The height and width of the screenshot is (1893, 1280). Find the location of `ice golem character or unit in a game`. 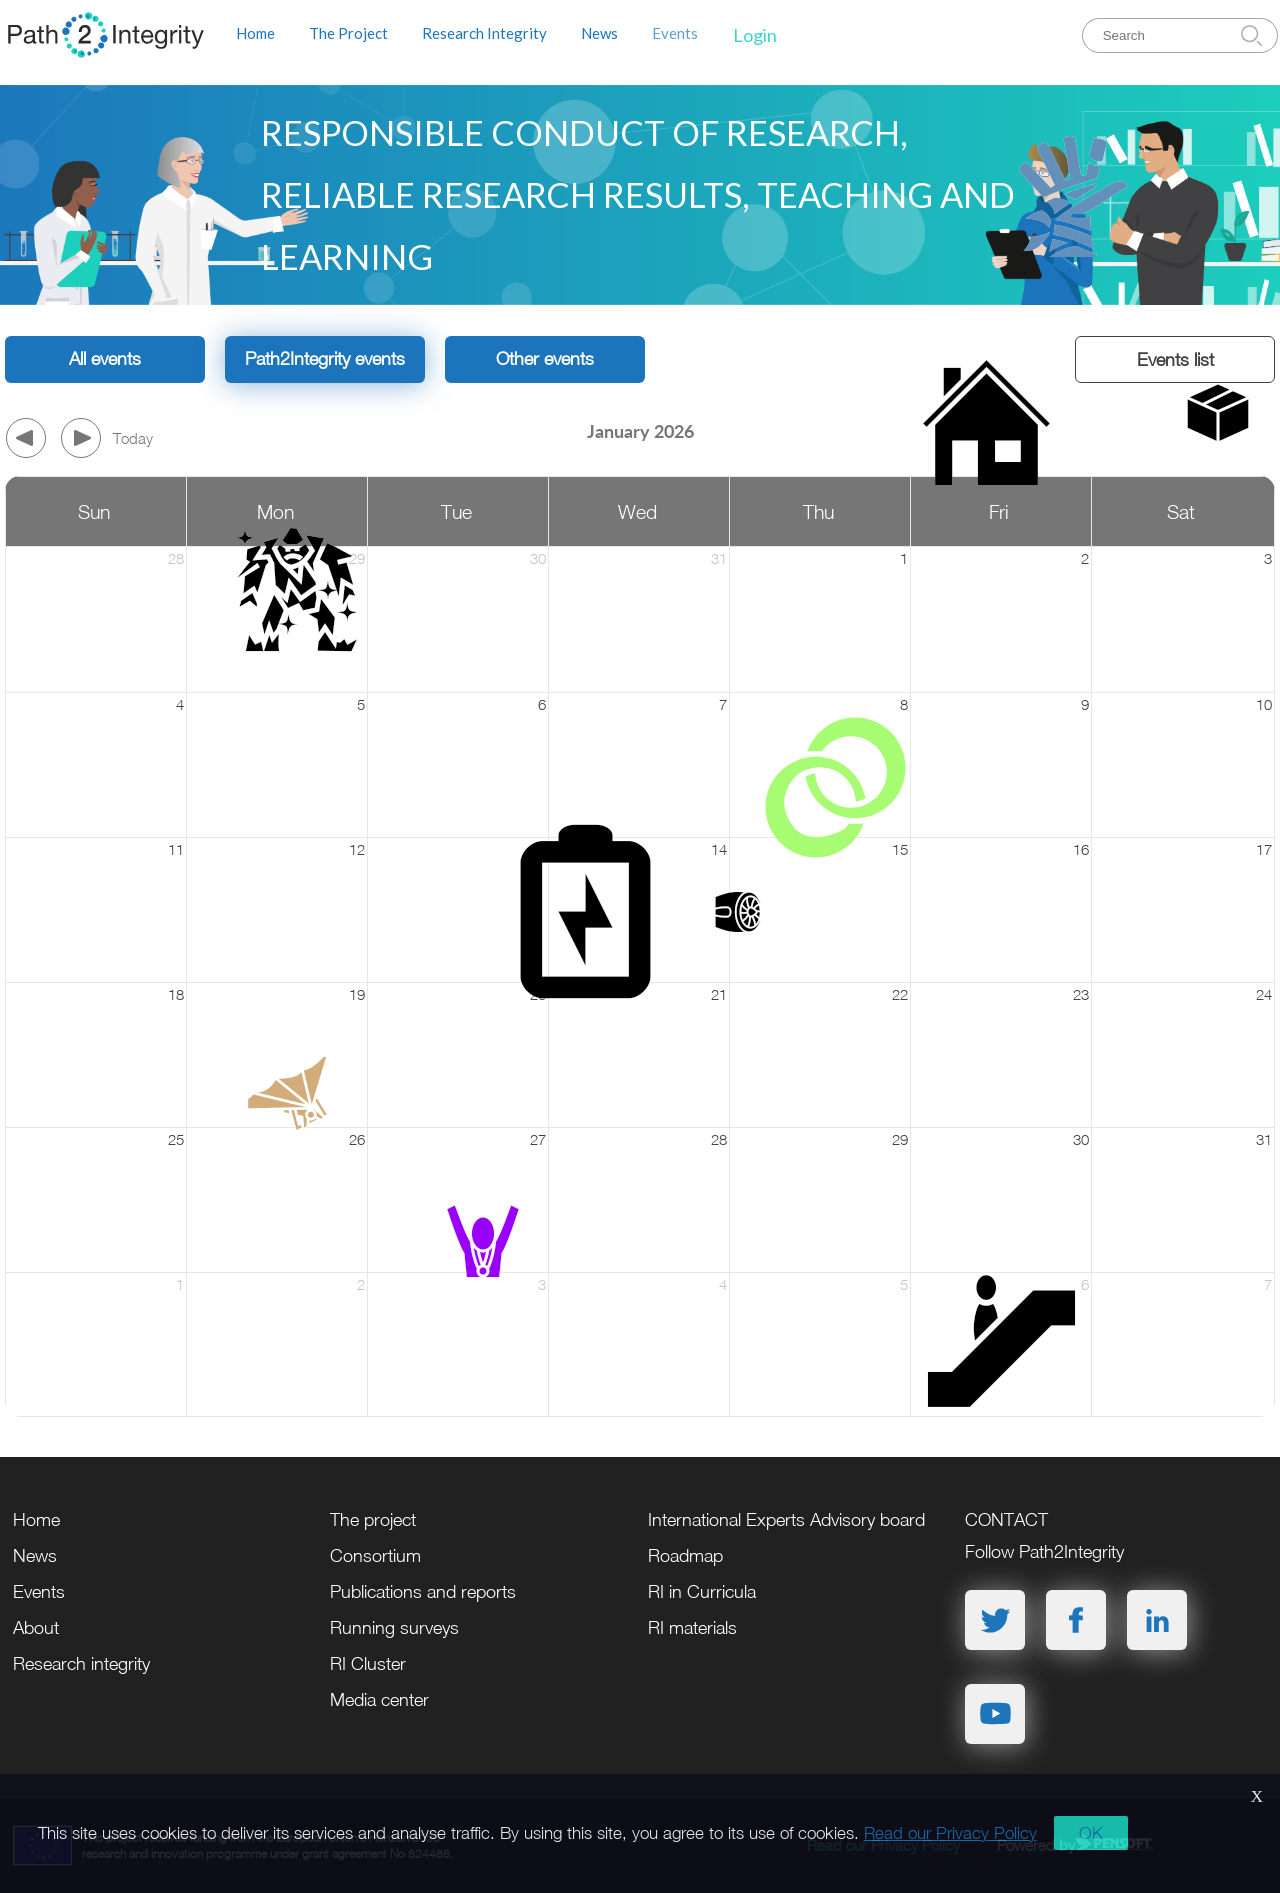

ice golem character or unit in a game is located at coordinates (296, 589).